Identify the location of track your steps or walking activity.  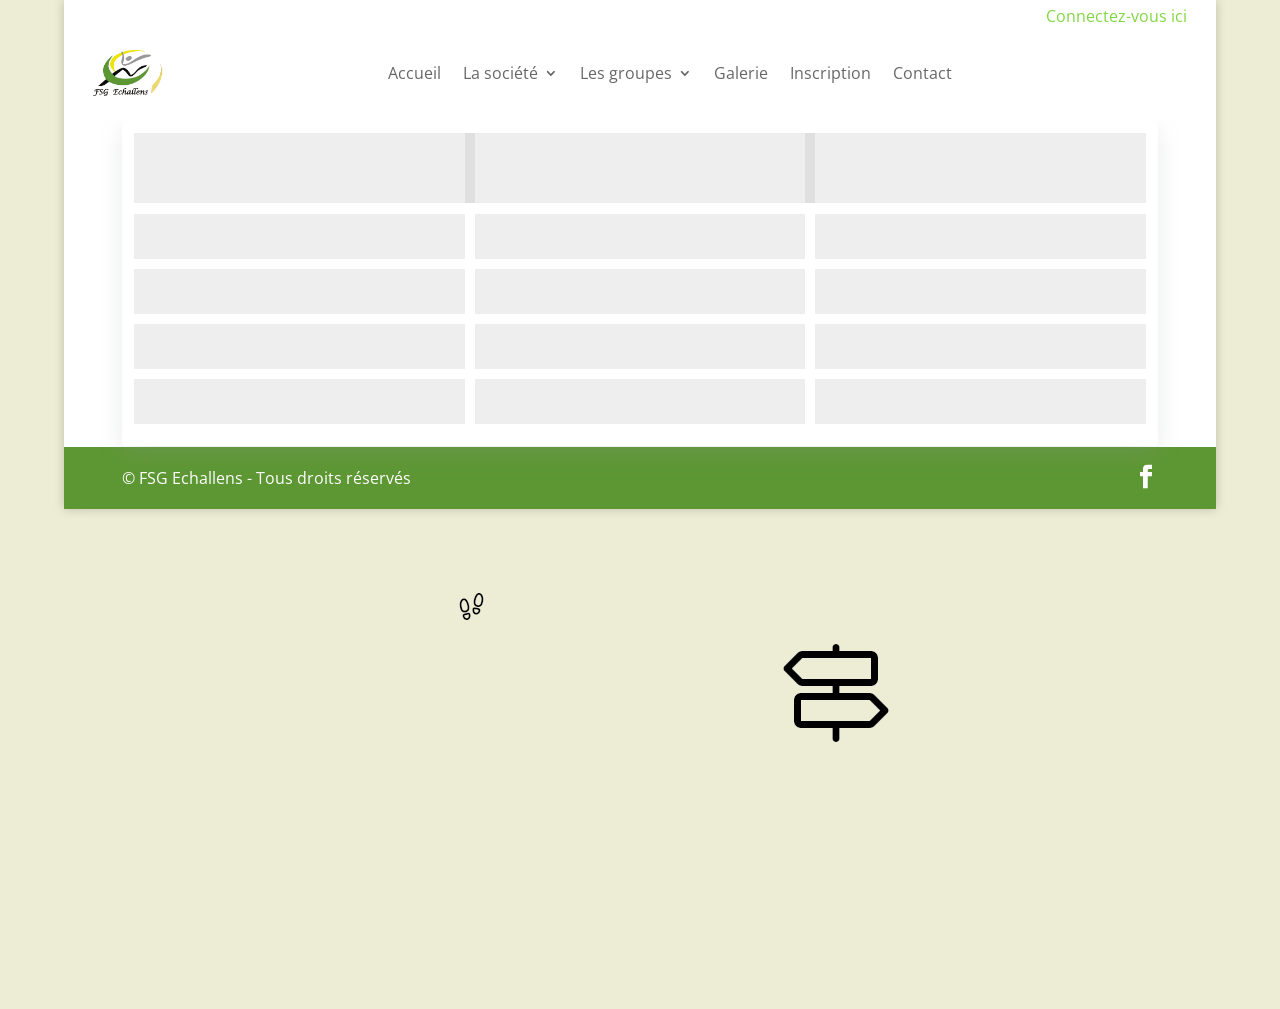
(471, 606).